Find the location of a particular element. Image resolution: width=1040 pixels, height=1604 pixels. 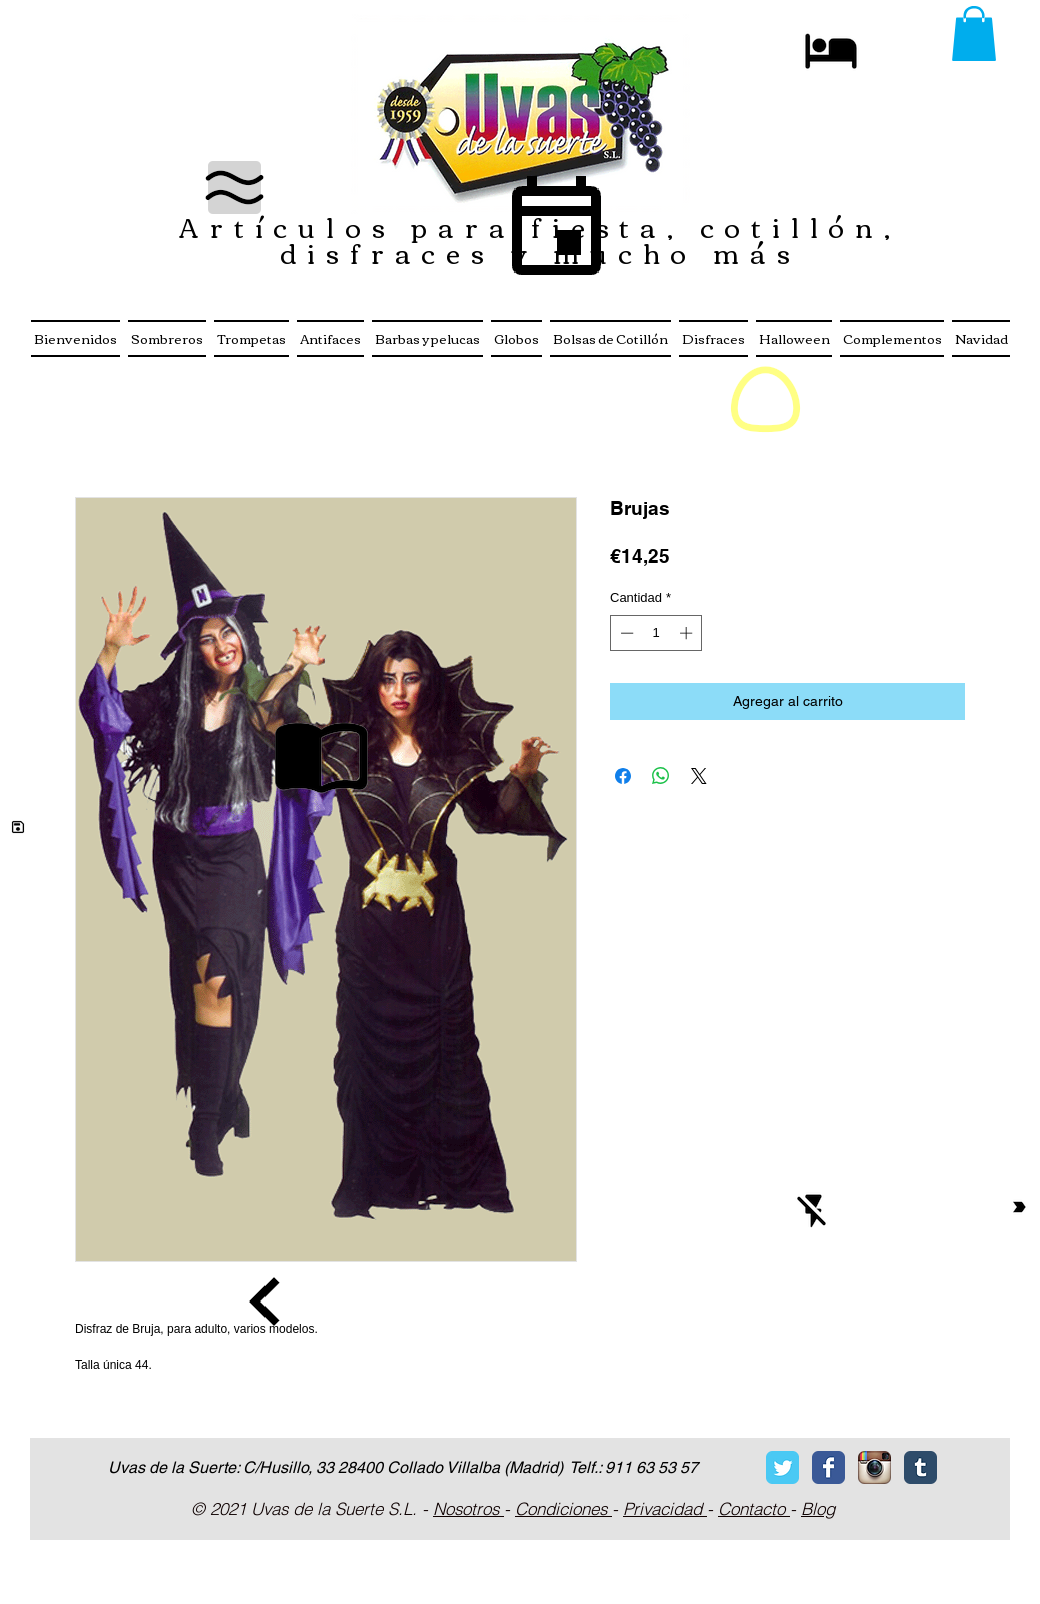

import contacts from address book is located at coordinates (321, 754).